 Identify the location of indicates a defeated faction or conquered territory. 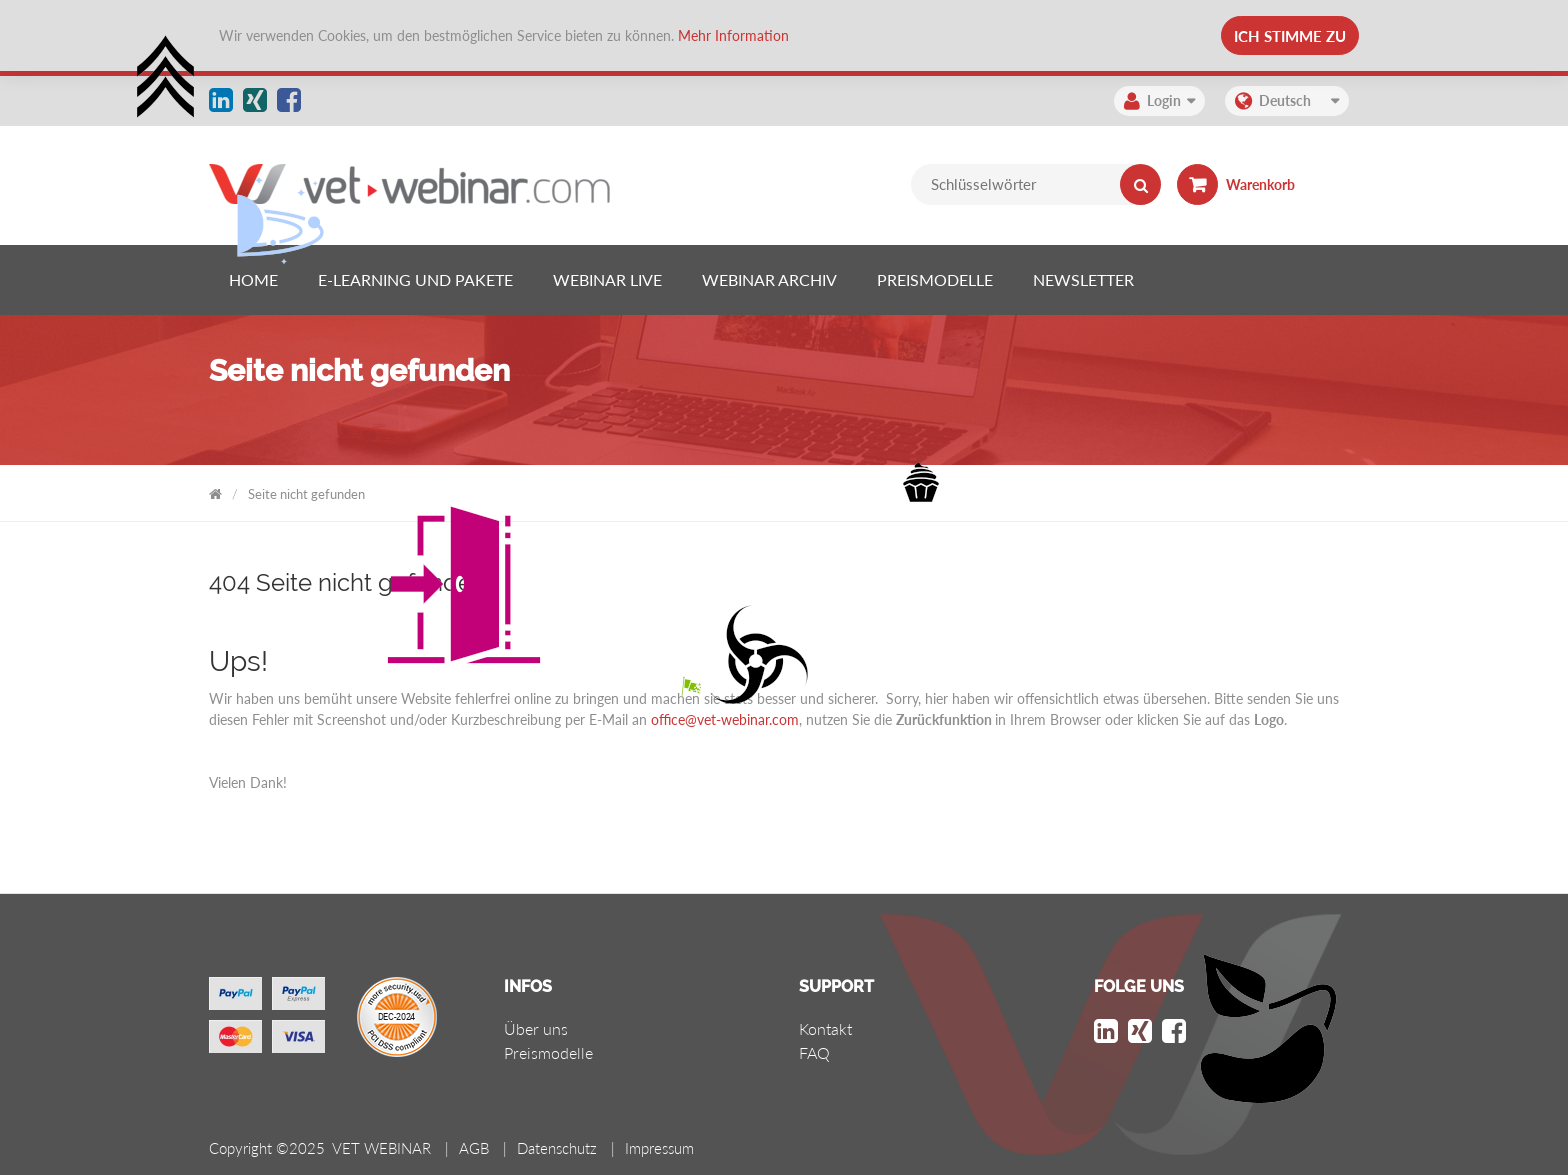
(691, 687).